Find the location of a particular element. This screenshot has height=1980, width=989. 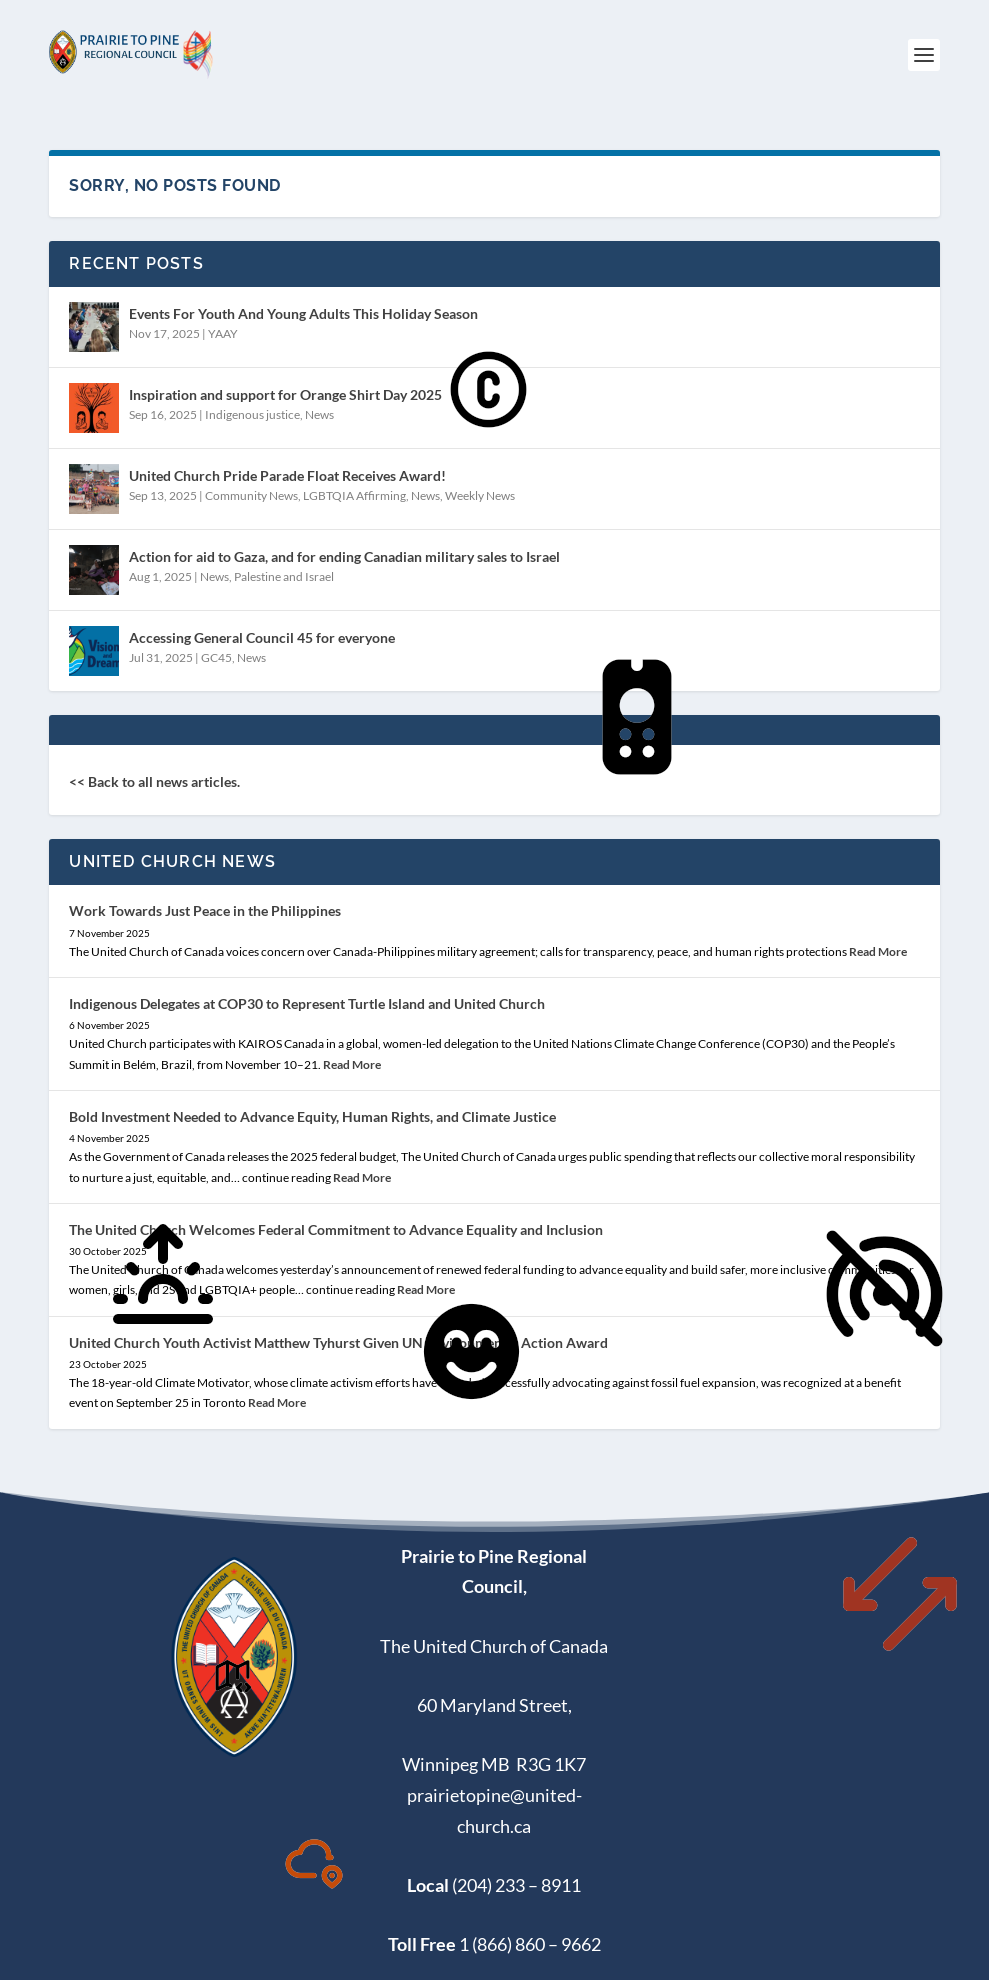

disable broadcasting or streaming is located at coordinates (884, 1288).